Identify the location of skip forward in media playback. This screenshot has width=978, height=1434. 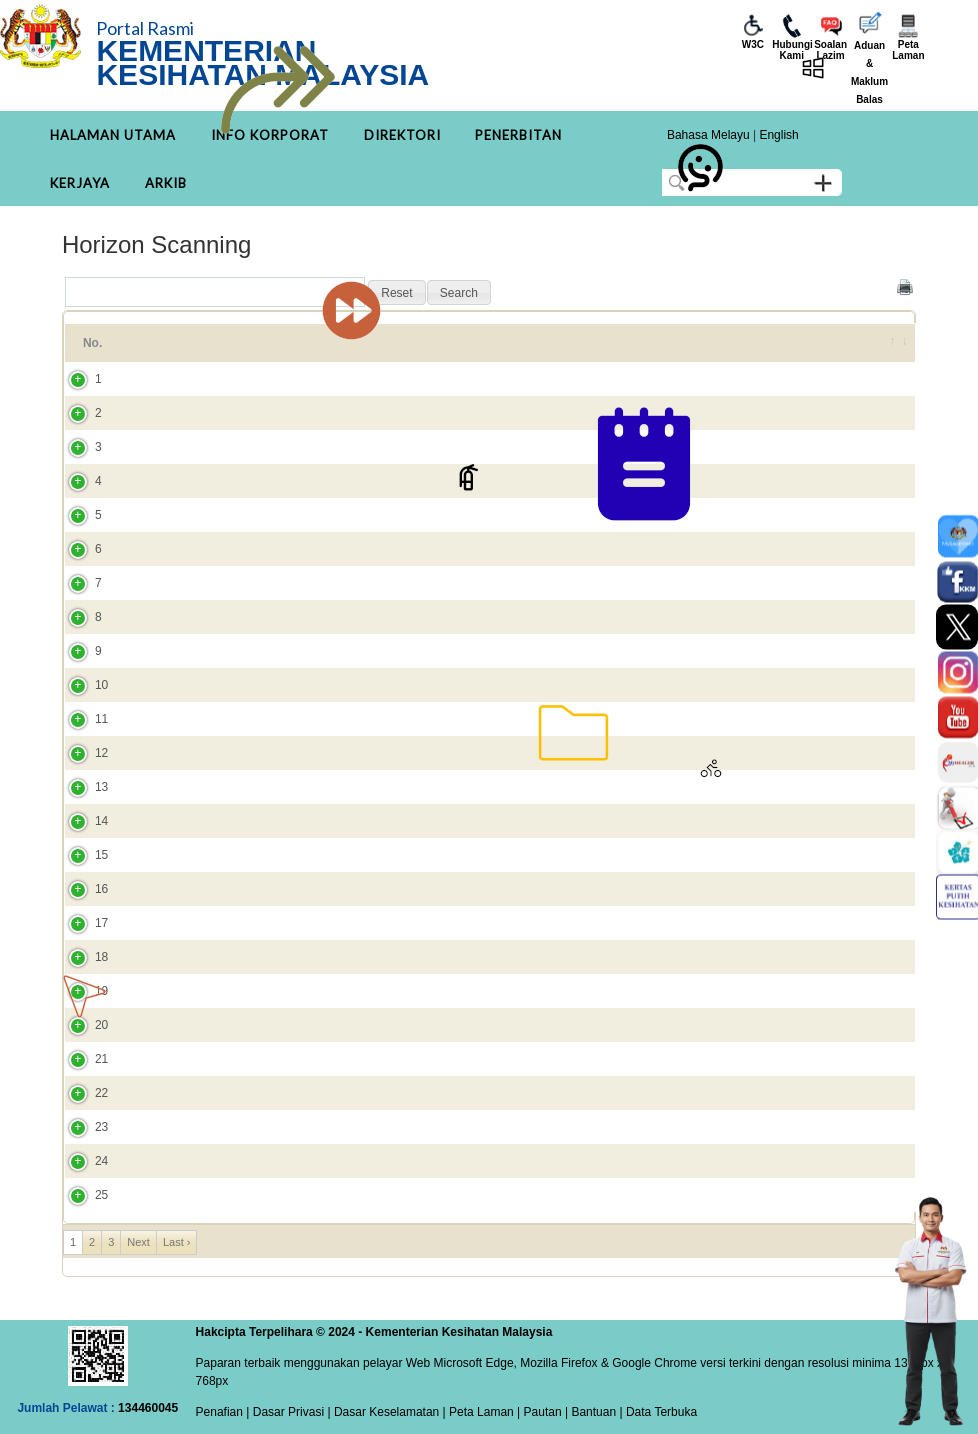
(351, 310).